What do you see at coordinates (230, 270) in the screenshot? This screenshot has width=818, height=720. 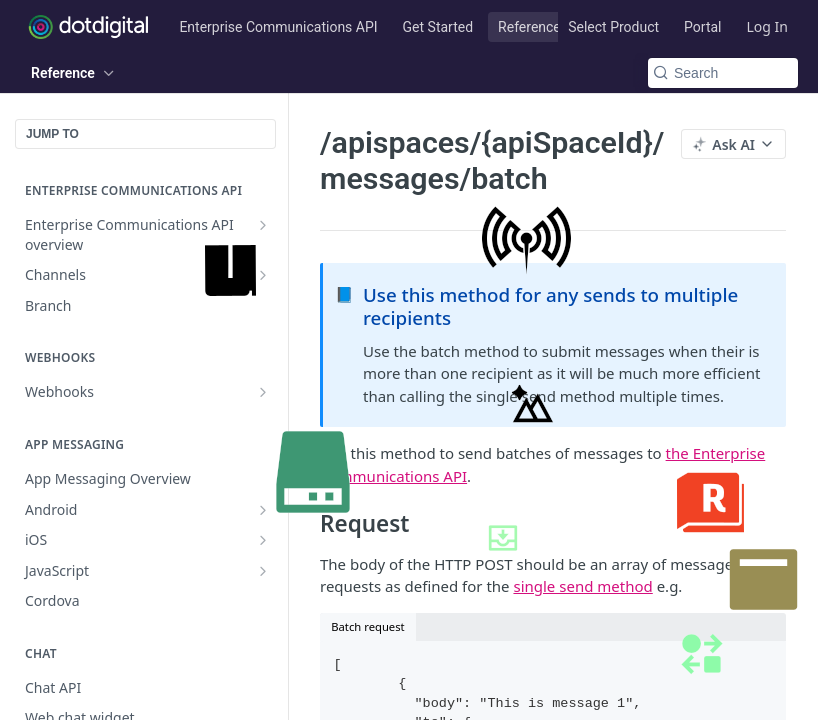 I see `uv python package manager logo` at bounding box center [230, 270].